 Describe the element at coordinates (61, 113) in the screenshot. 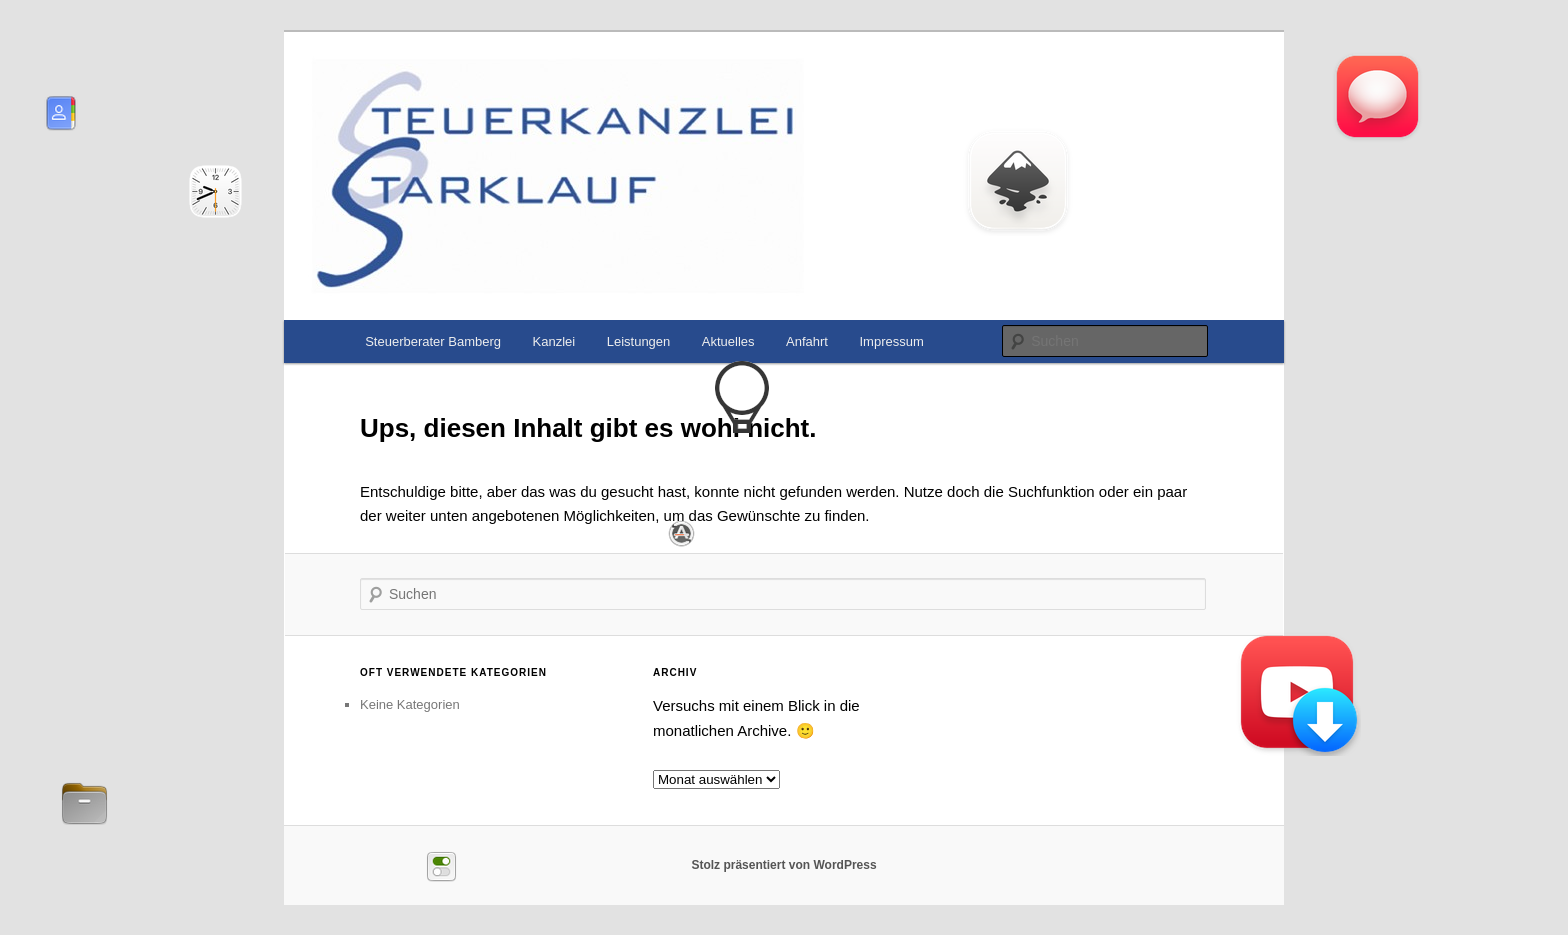

I see `open the contacts app` at that location.